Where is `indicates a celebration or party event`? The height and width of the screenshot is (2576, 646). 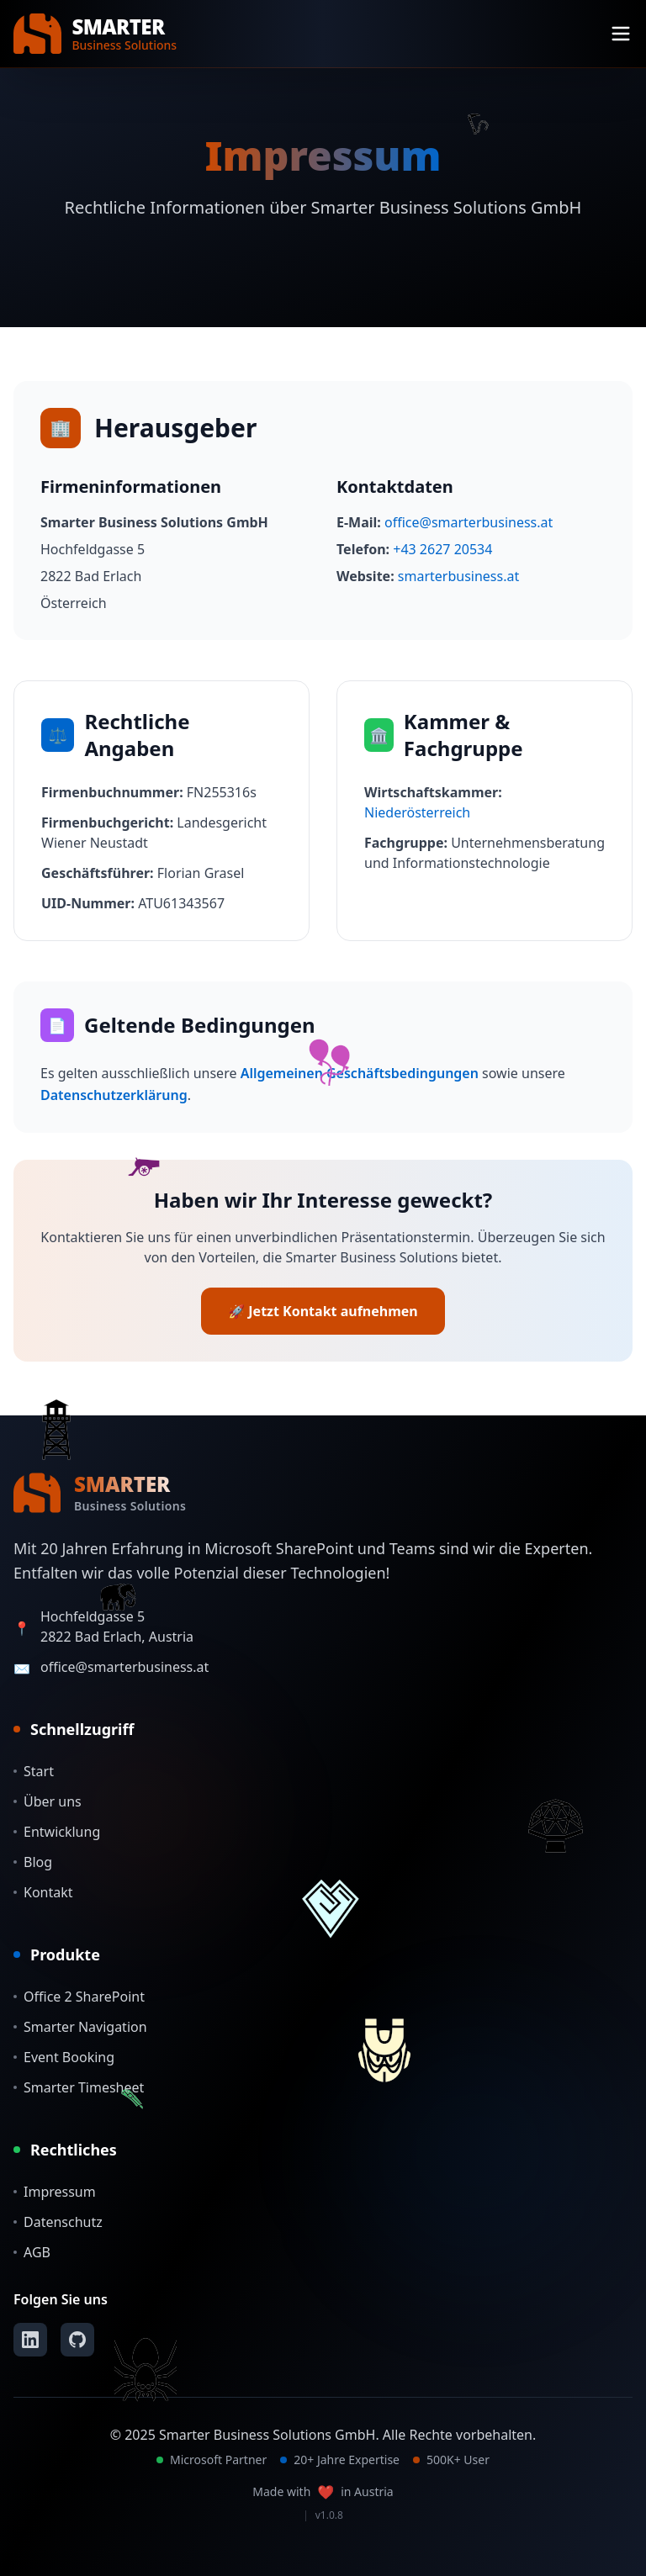 indicates a celebration or party event is located at coordinates (329, 1062).